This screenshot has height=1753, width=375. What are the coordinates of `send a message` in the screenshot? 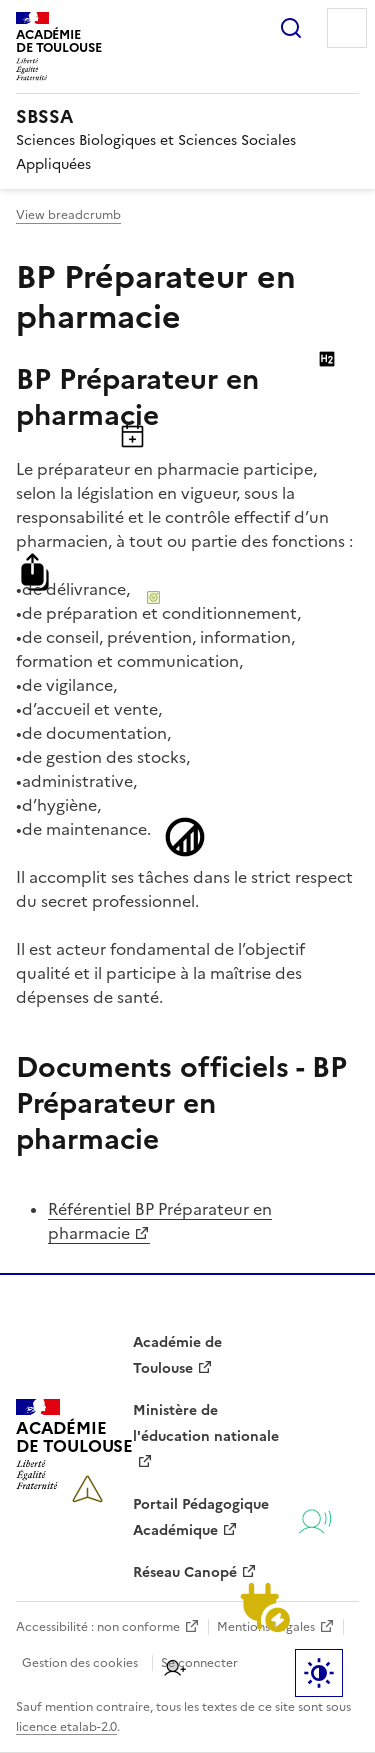 It's located at (87, 1489).